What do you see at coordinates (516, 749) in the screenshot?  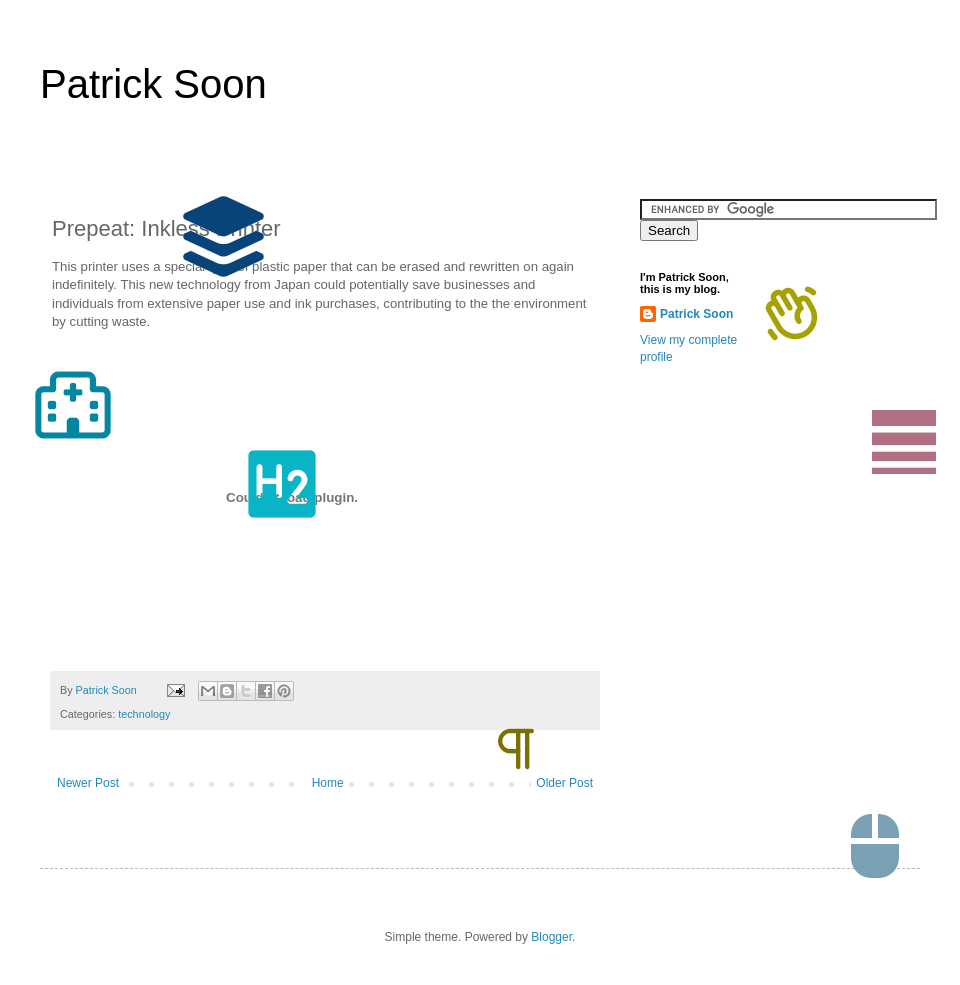 I see `toggle paragraph formatting options` at bounding box center [516, 749].